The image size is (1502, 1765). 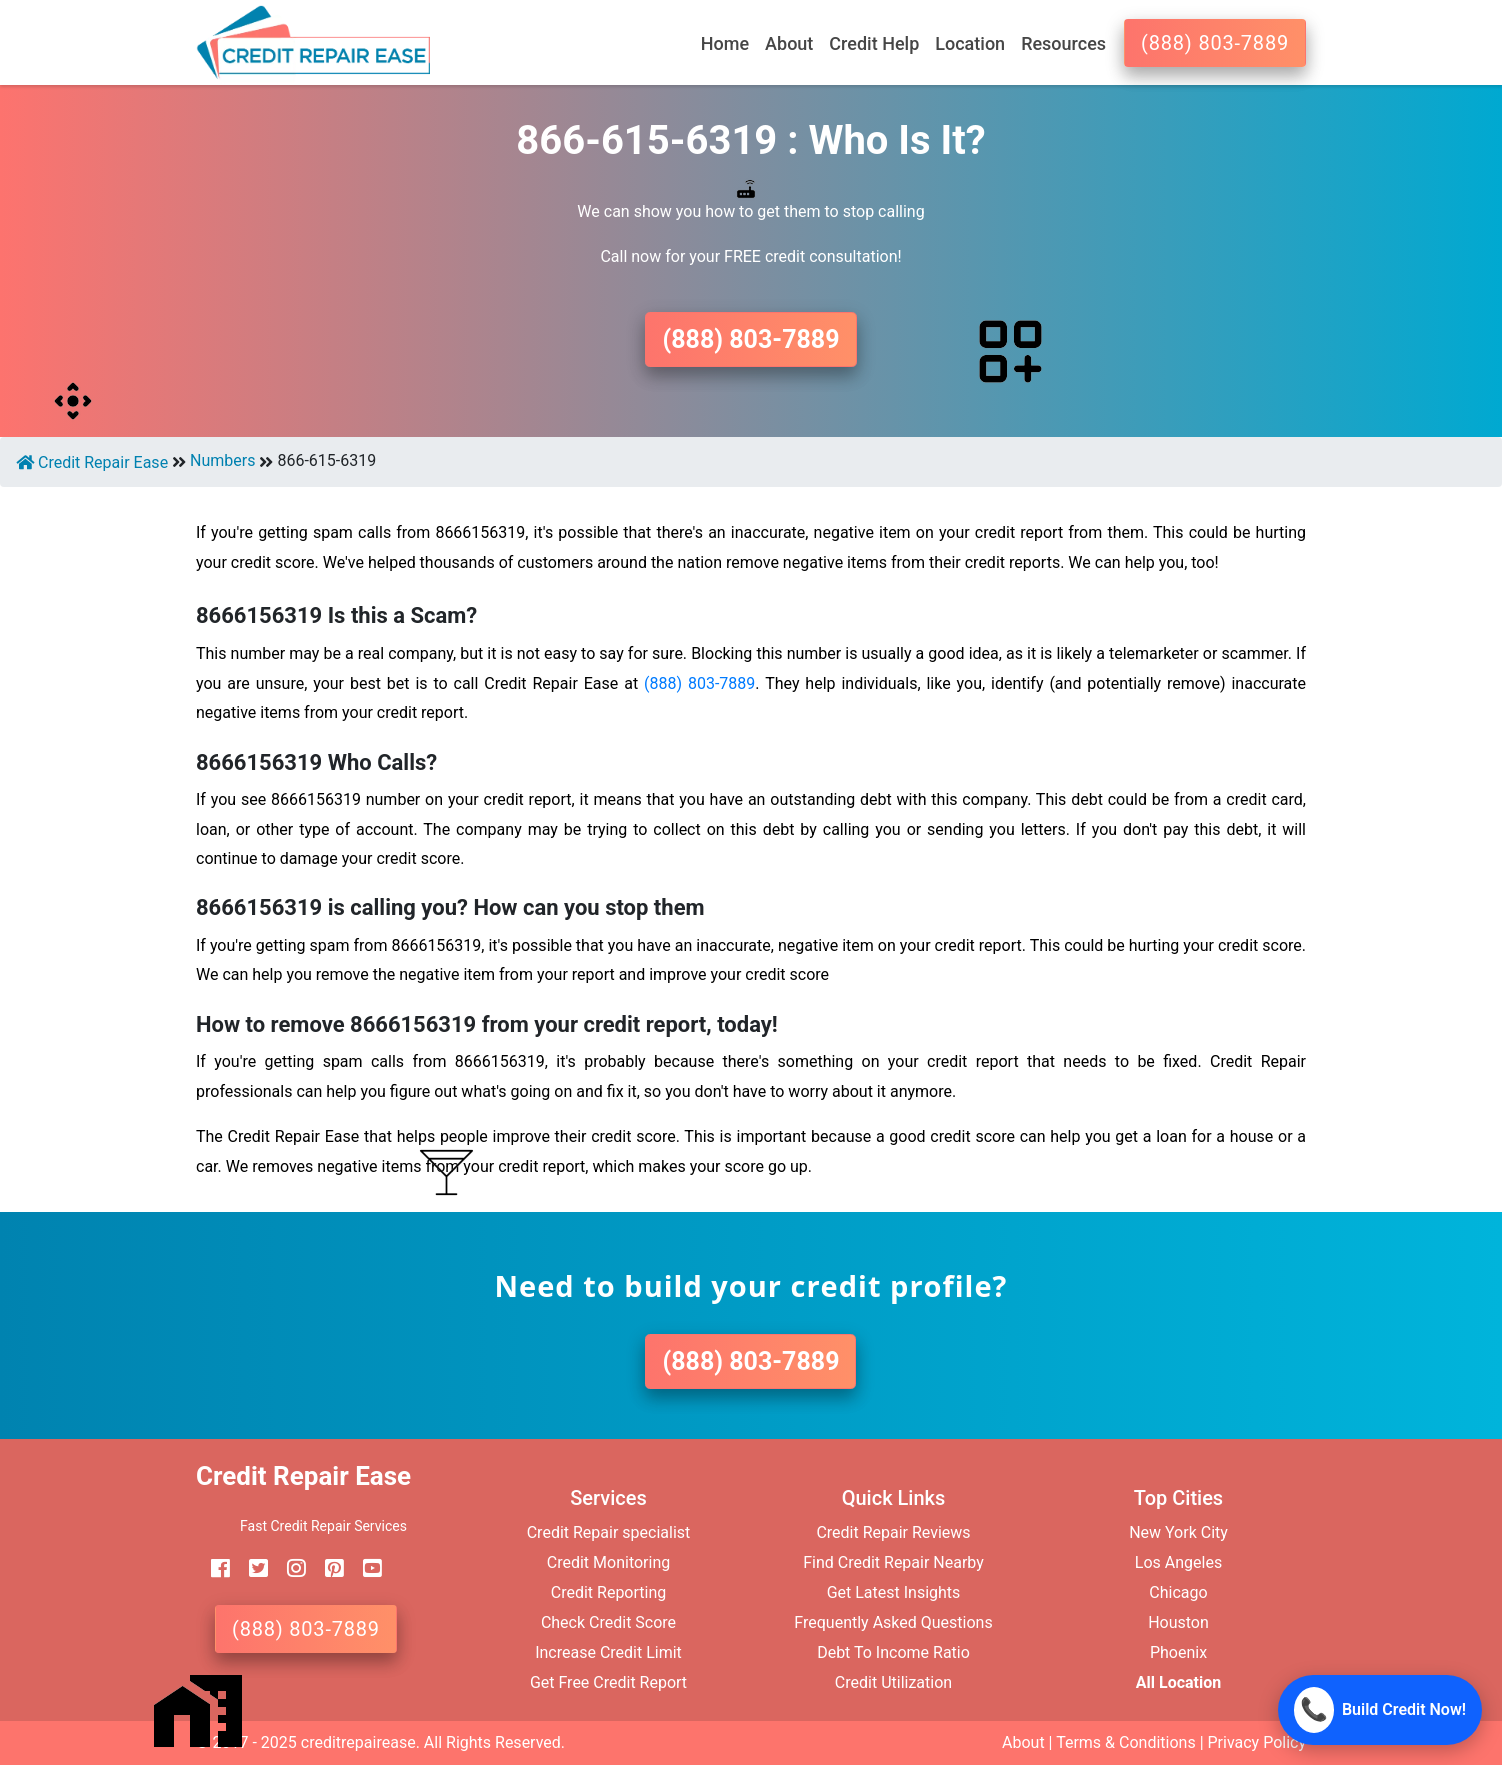 I want to click on access router or network settings, so click(x=746, y=189).